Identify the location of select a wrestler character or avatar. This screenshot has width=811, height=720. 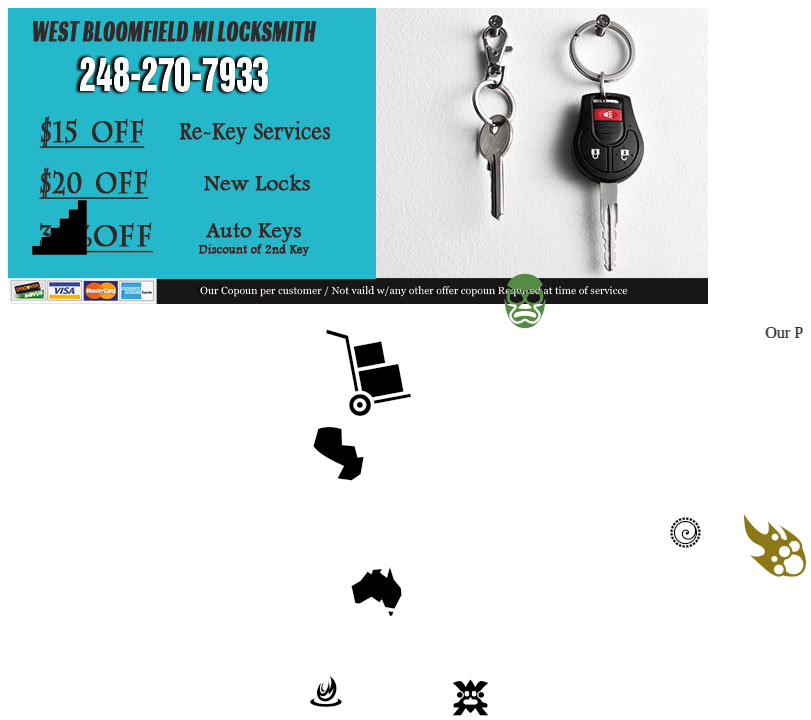
(525, 301).